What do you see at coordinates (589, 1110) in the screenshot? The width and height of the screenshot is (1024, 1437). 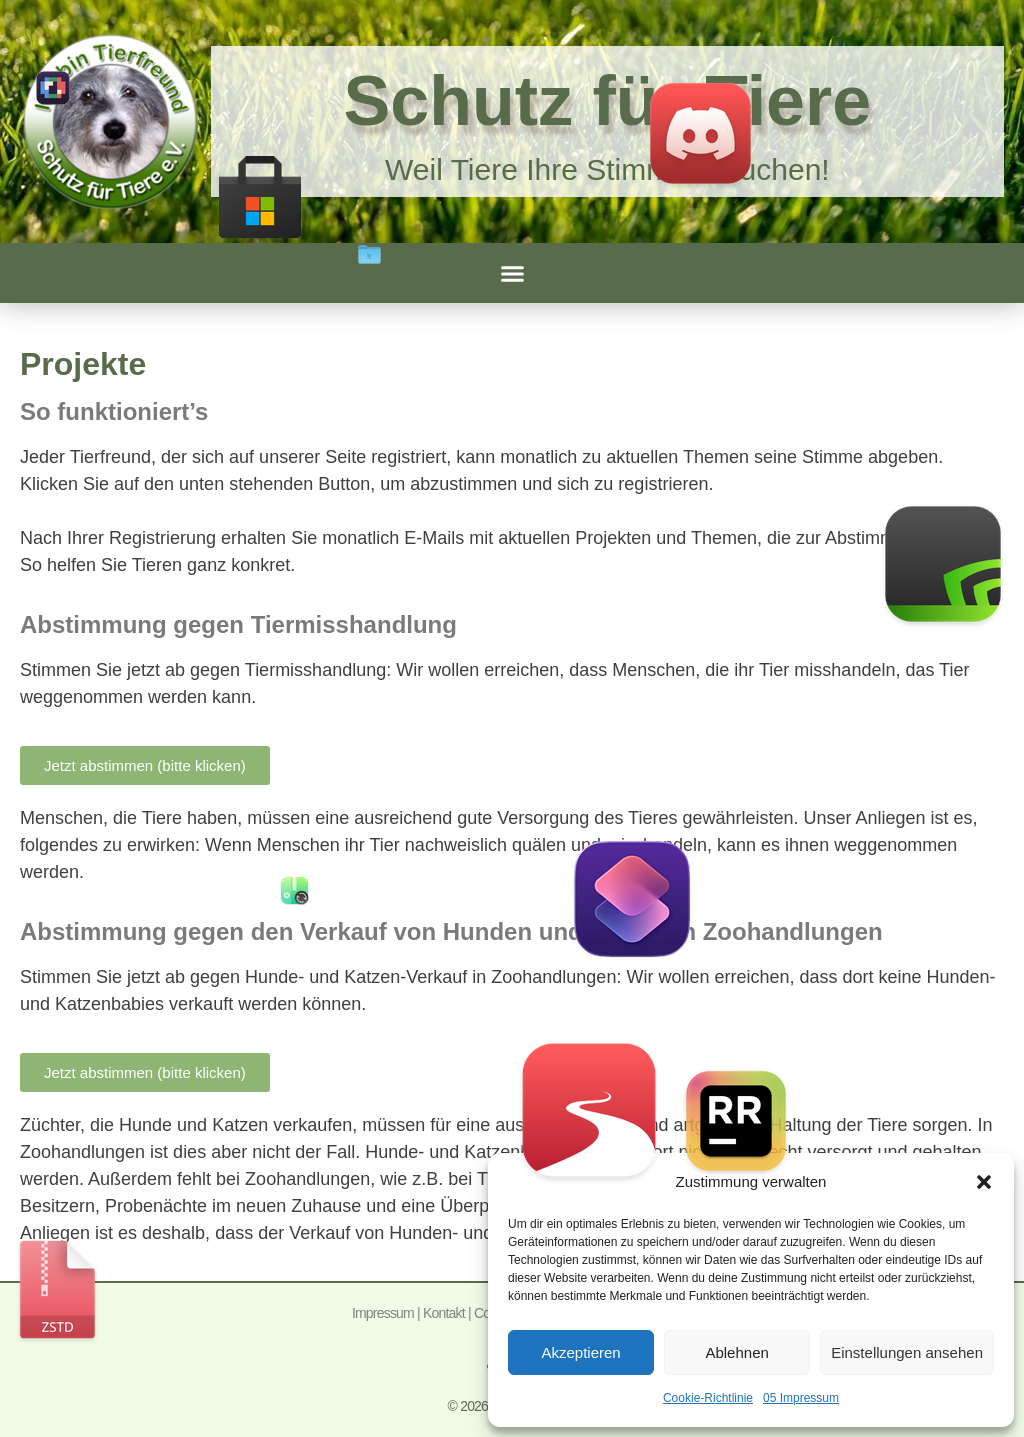 I see `open tutanota secure email app` at bounding box center [589, 1110].